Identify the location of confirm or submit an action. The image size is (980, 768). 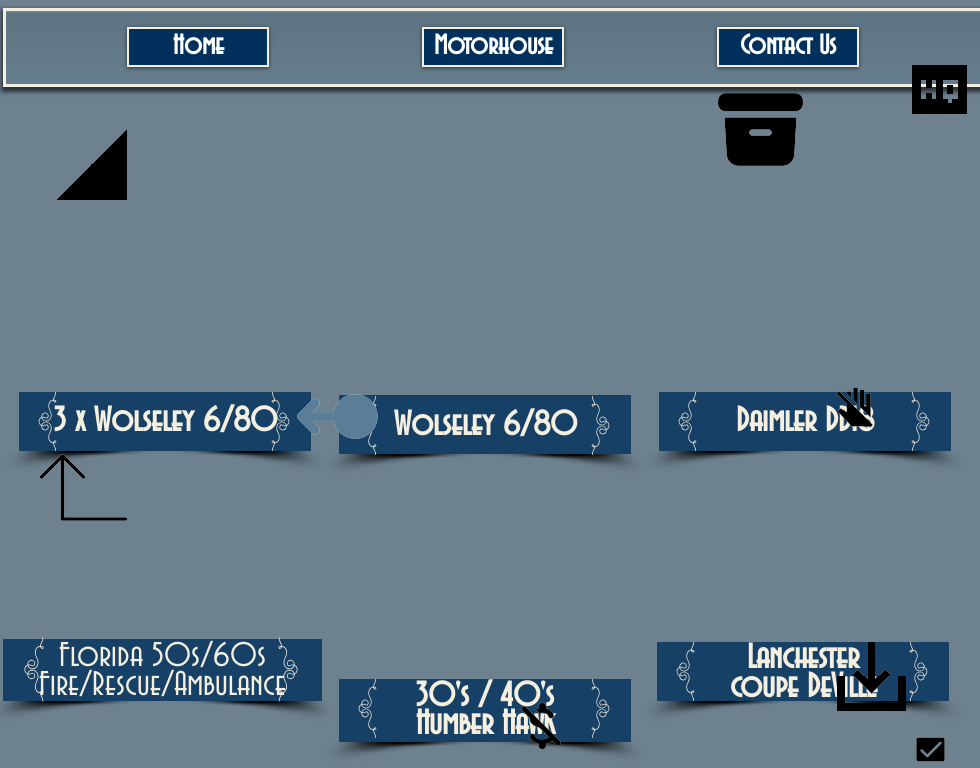
(930, 749).